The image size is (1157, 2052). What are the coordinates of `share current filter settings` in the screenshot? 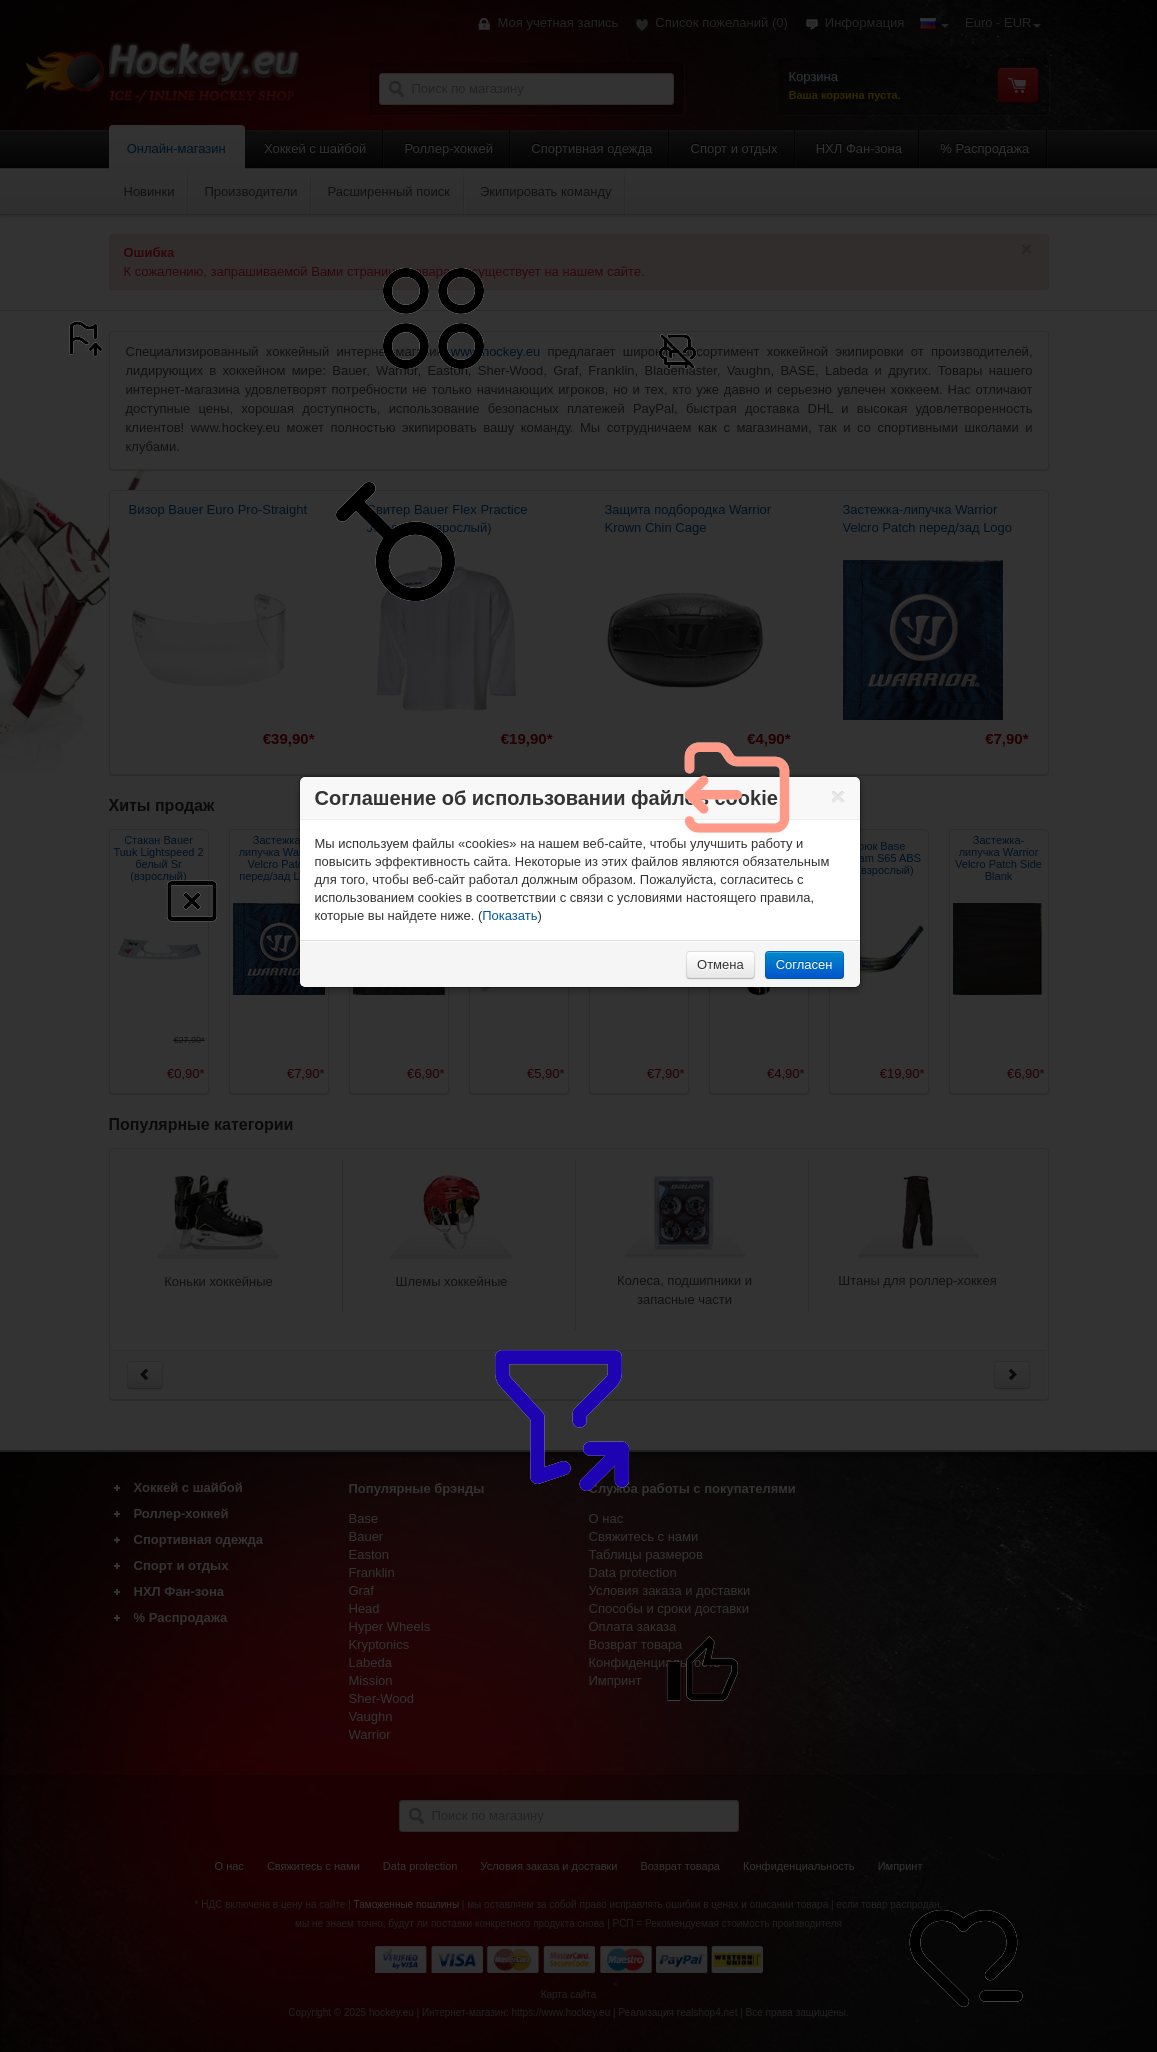 It's located at (558, 1413).